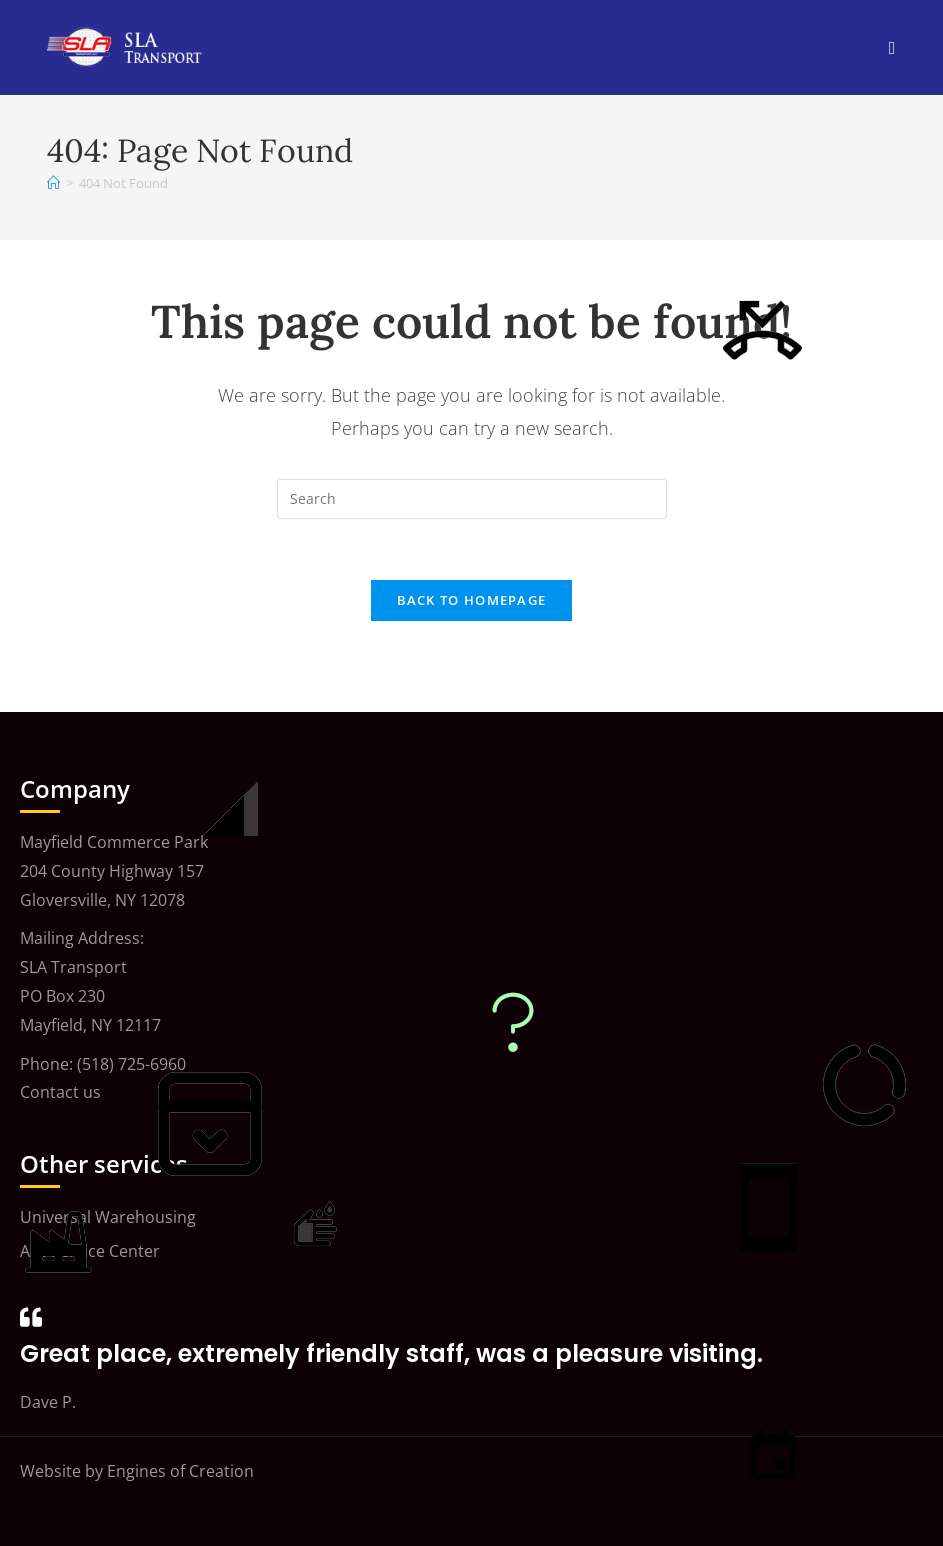 The width and height of the screenshot is (943, 1546). What do you see at coordinates (769, 1207) in the screenshot?
I see `indicates mobile device or smartphone view` at bounding box center [769, 1207].